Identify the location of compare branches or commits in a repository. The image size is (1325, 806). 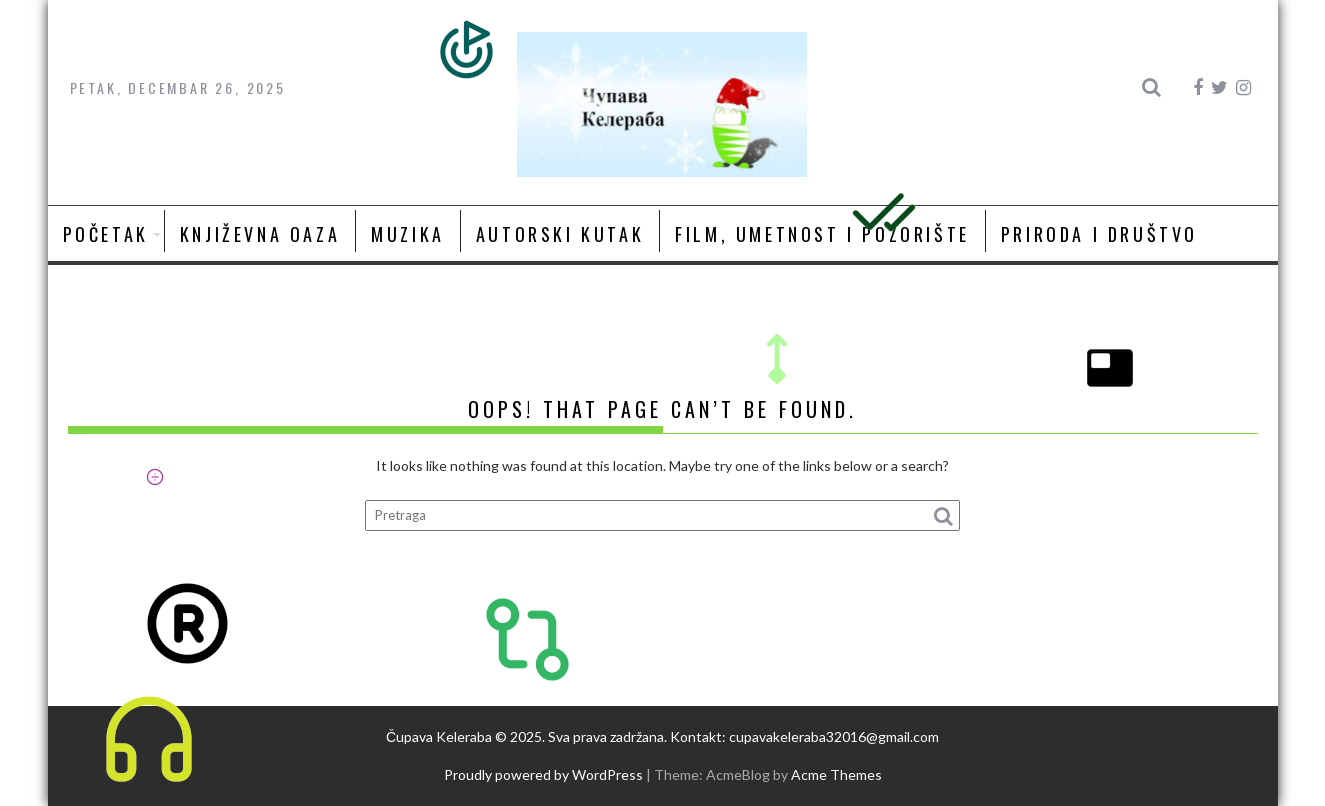
(527, 639).